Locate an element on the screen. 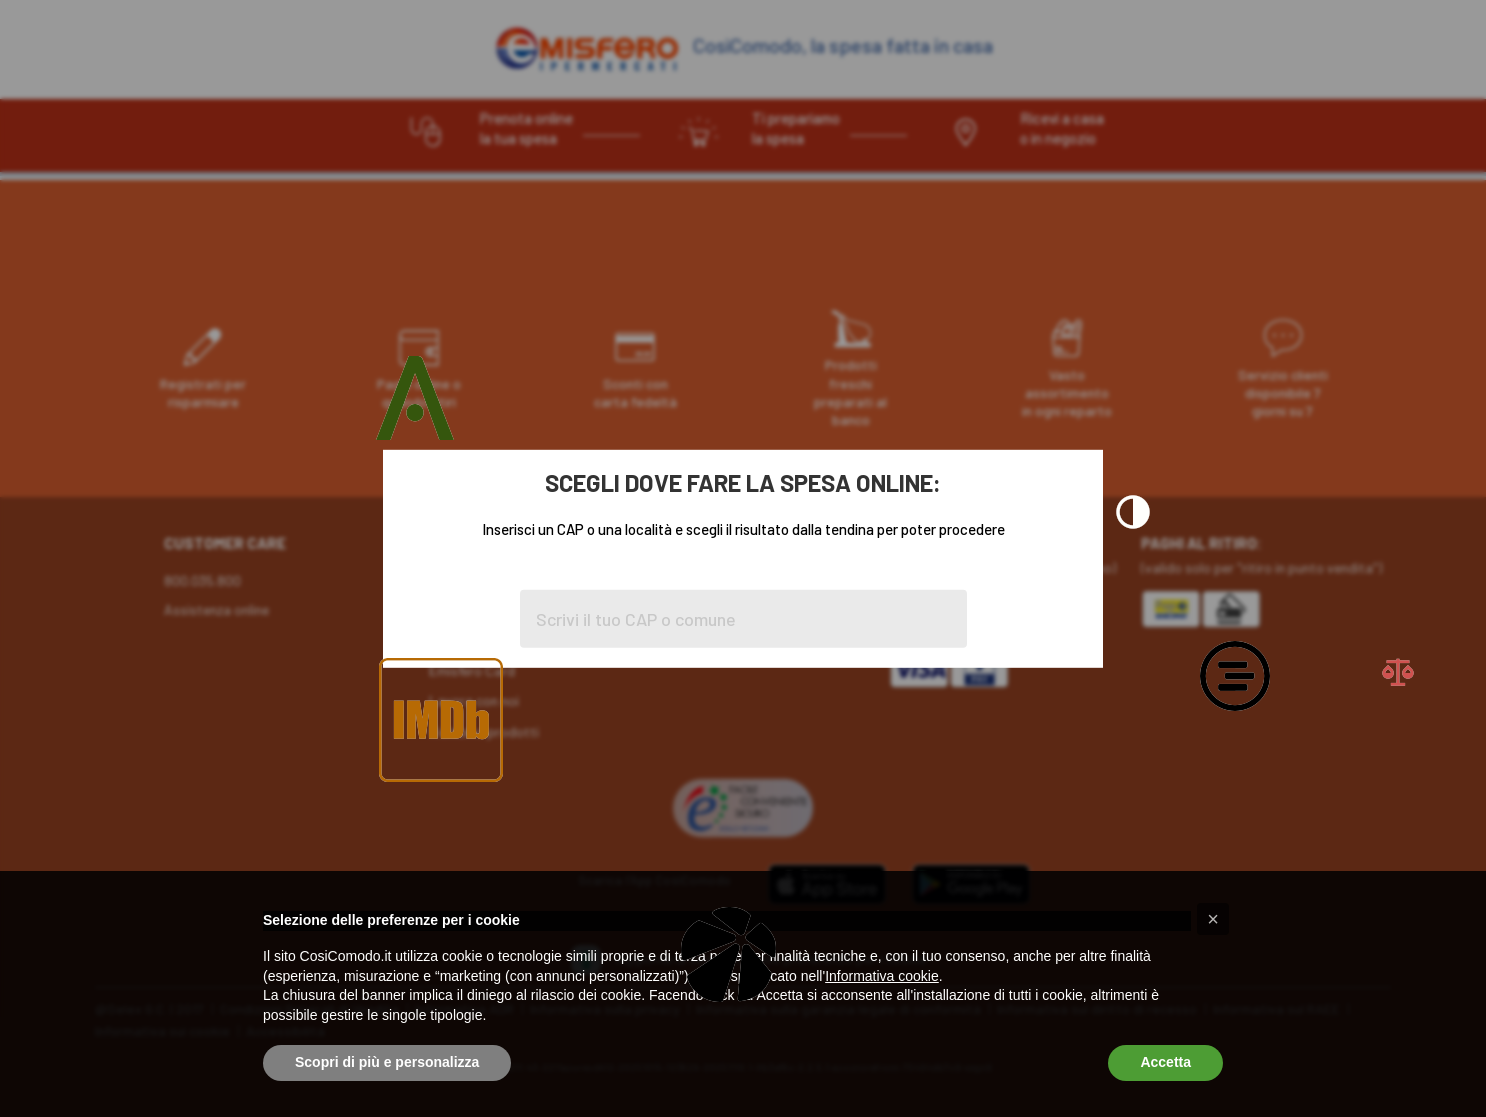  open the When I Work app is located at coordinates (1235, 676).